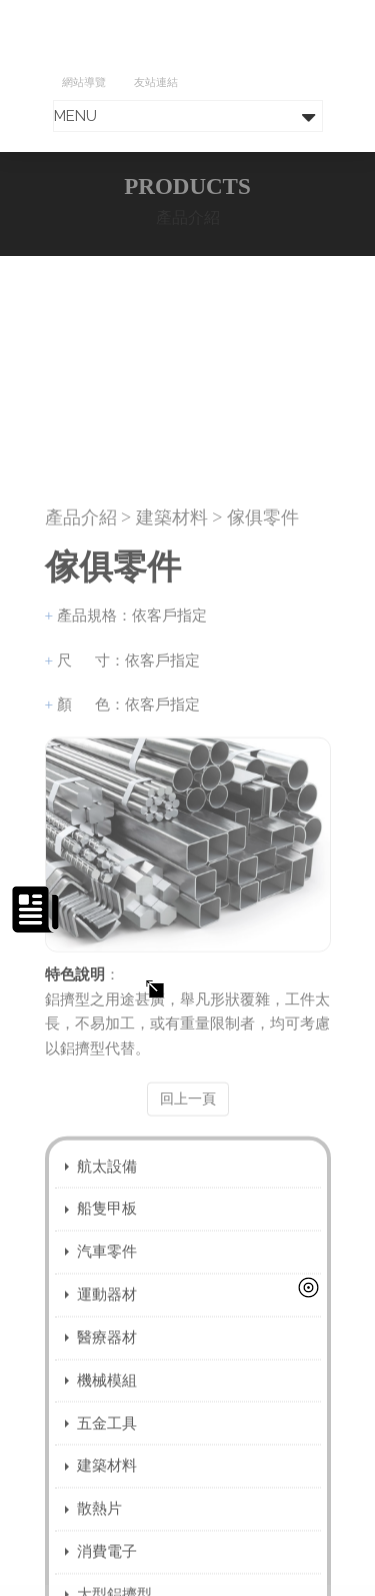 This screenshot has height=1596, width=375. Describe the element at coordinates (155, 989) in the screenshot. I see `navigate to previous screen or parent folder` at that location.